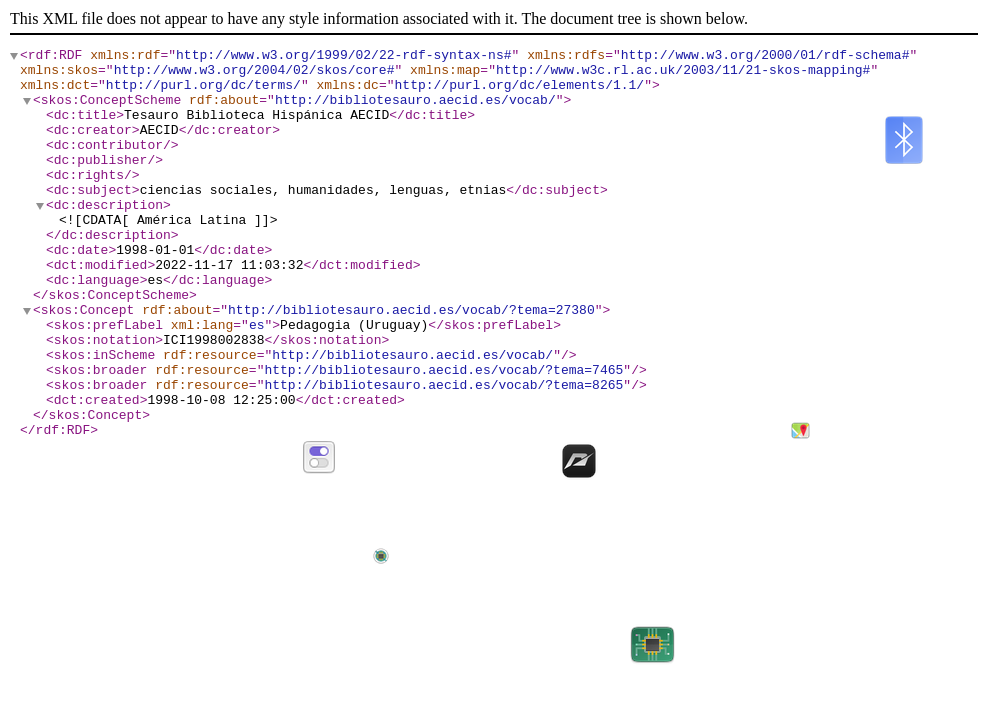 The height and width of the screenshot is (720, 988). Describe the element at coordinates (319, 457) in the screenshot. I see `open desktop preferences or settings` at that location.